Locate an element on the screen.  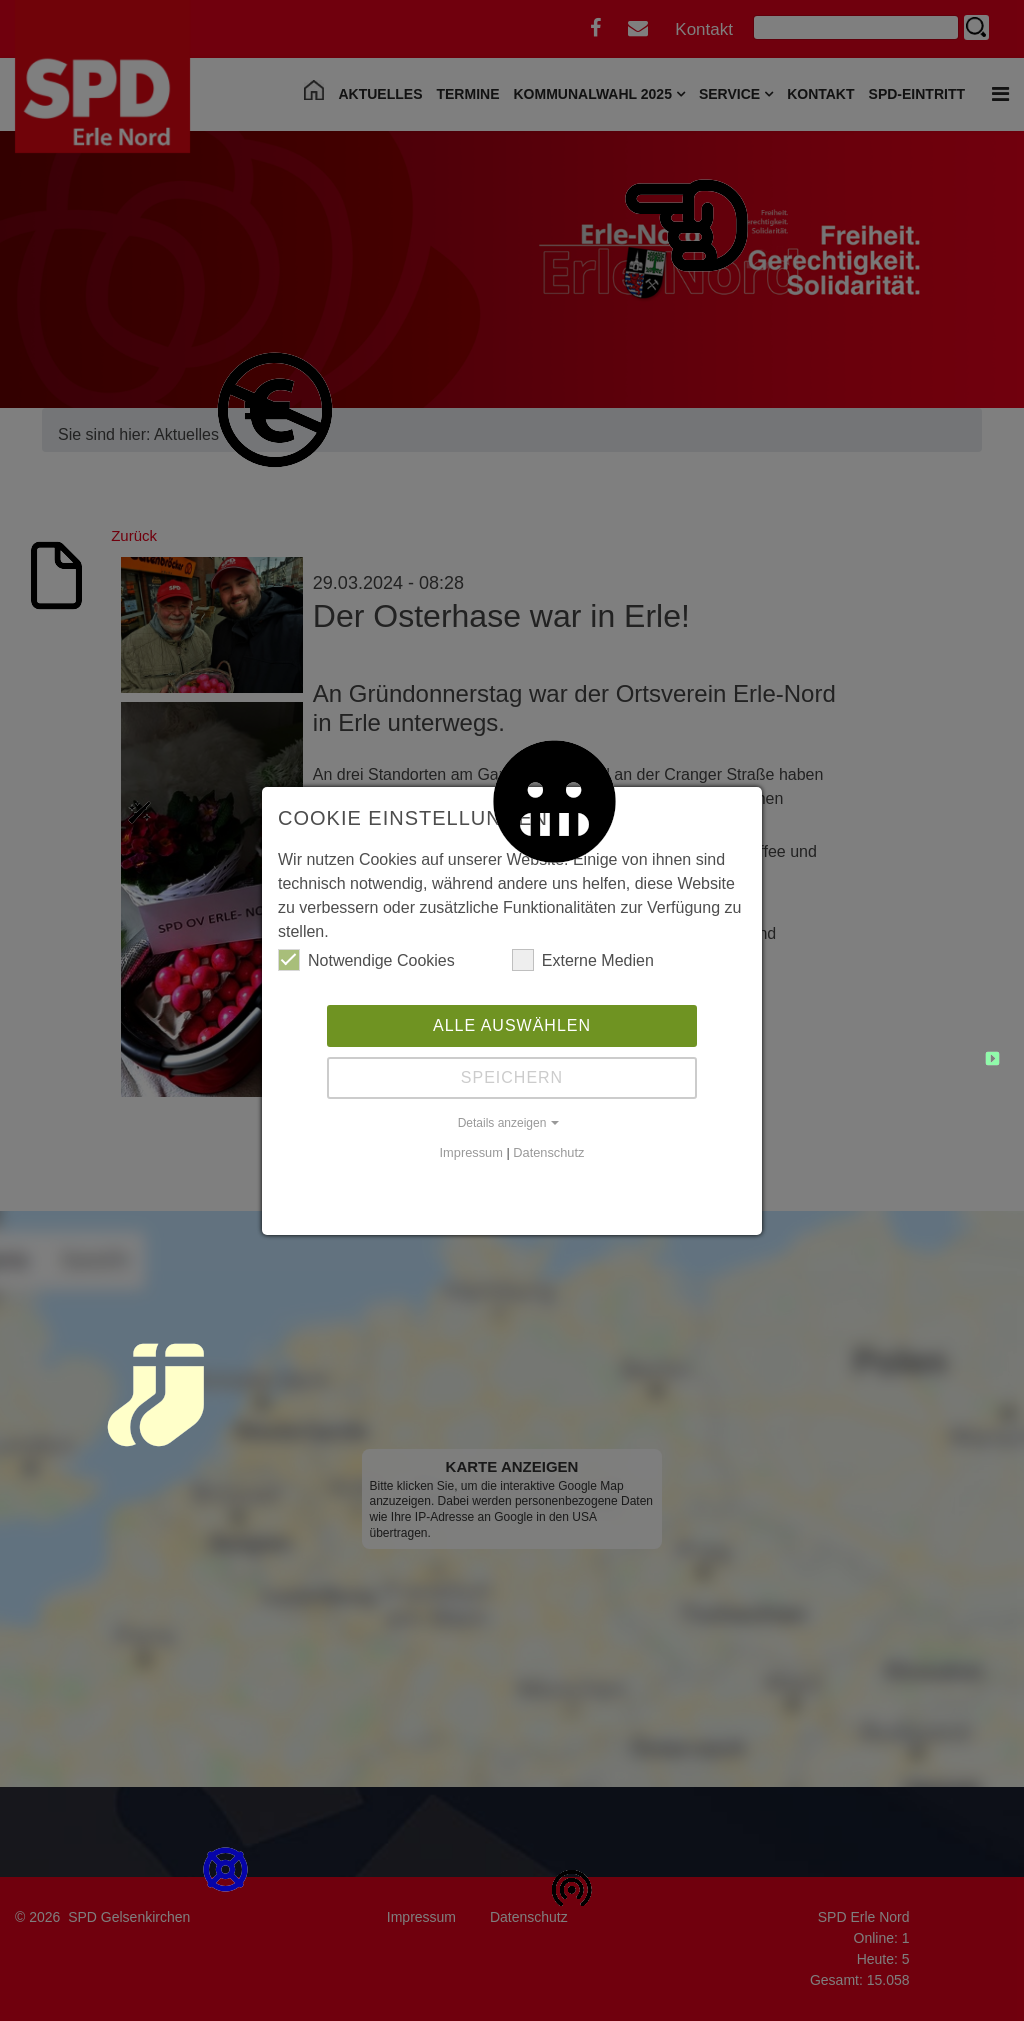
enable wifi hotspot or tethering is located at coordinates (572, 1888).